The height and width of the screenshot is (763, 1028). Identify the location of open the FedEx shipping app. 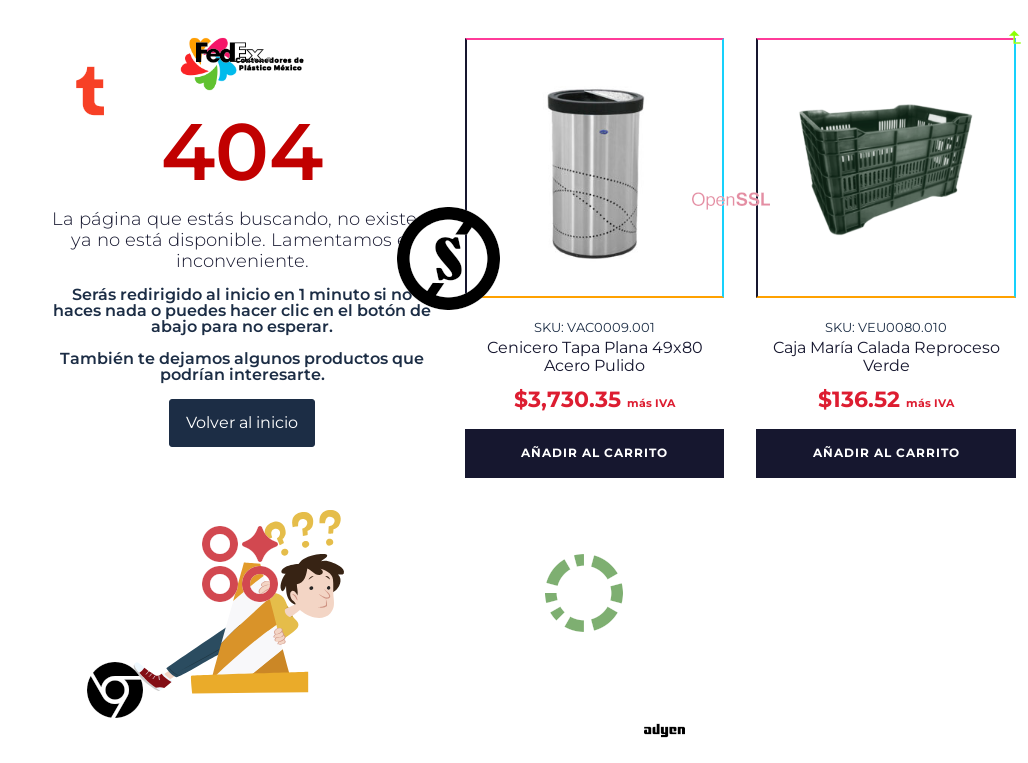
(233, 52).